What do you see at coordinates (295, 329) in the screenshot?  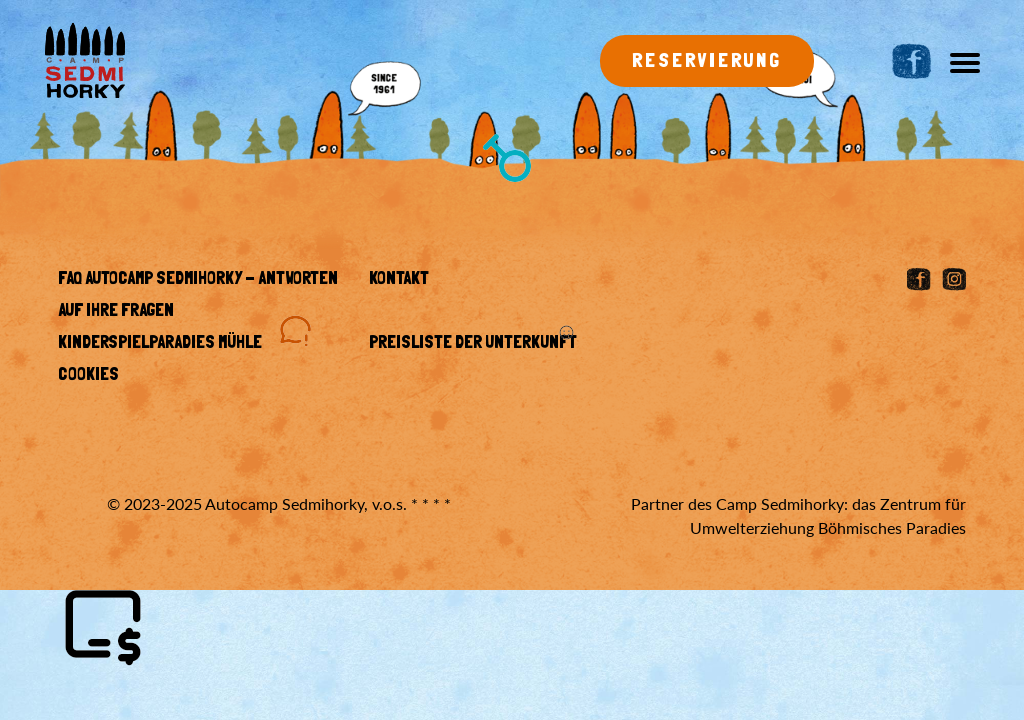 I see `indicates an urgent or important message` at bounding box center [295, 329].